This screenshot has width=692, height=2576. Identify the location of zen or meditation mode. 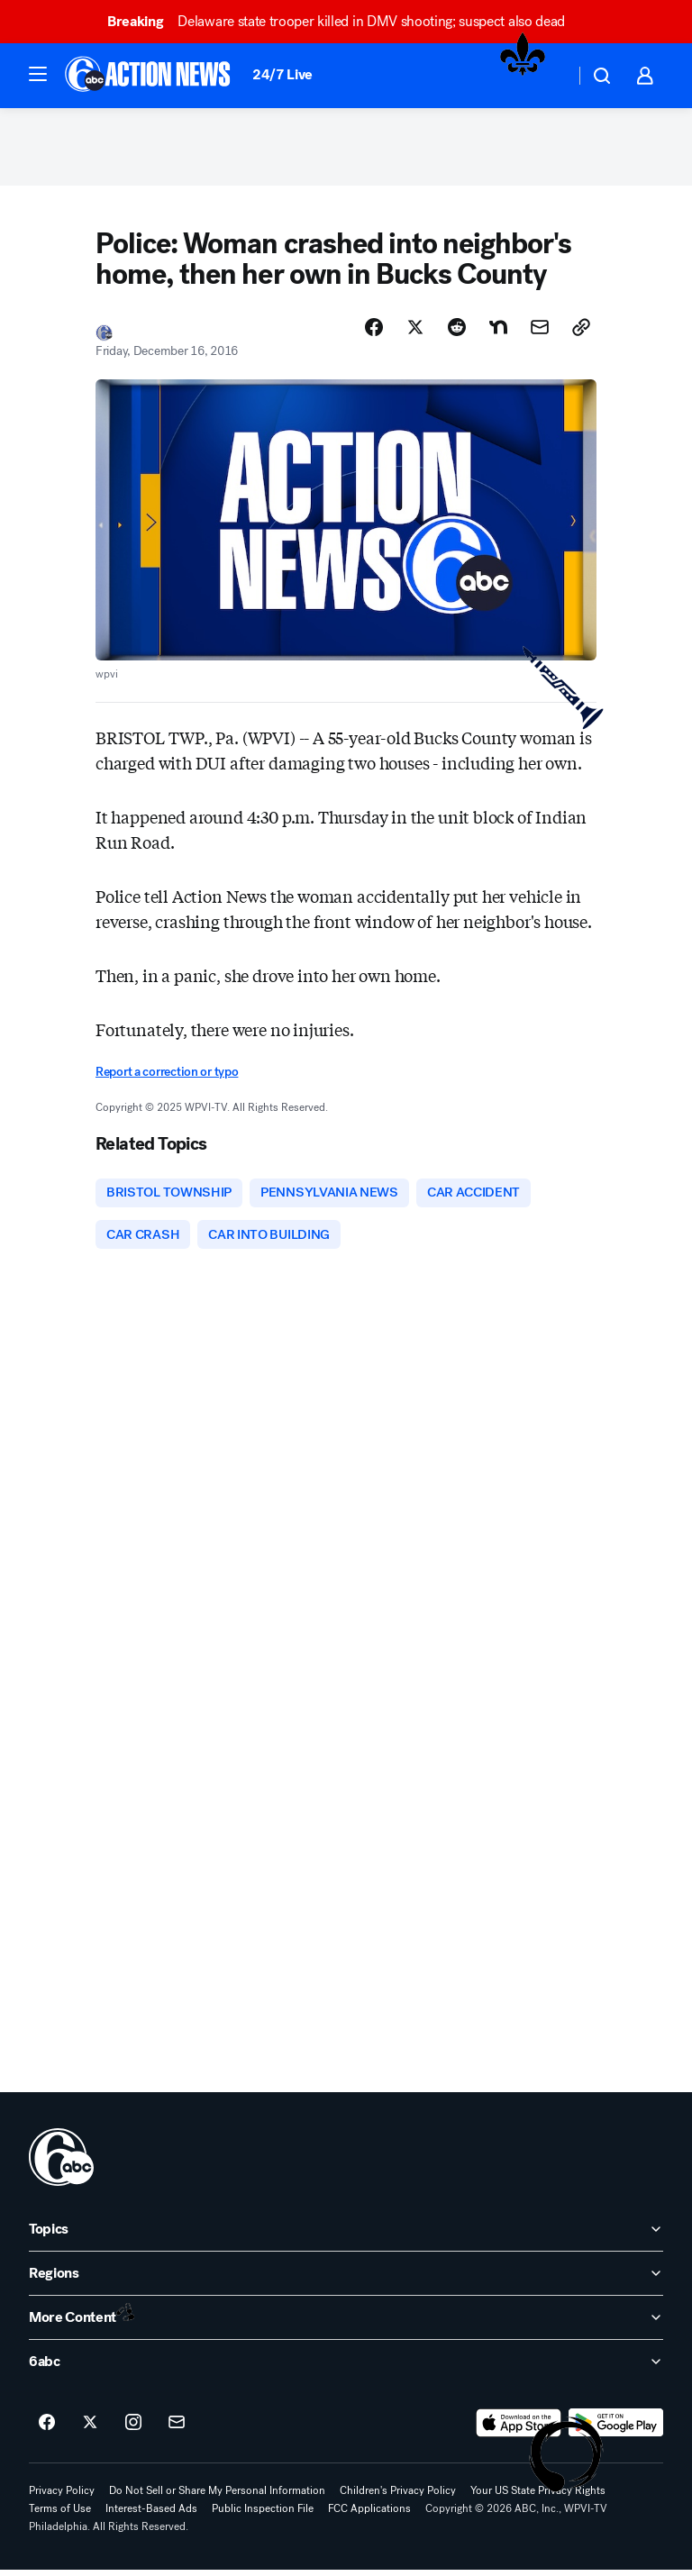
(567, 2454).